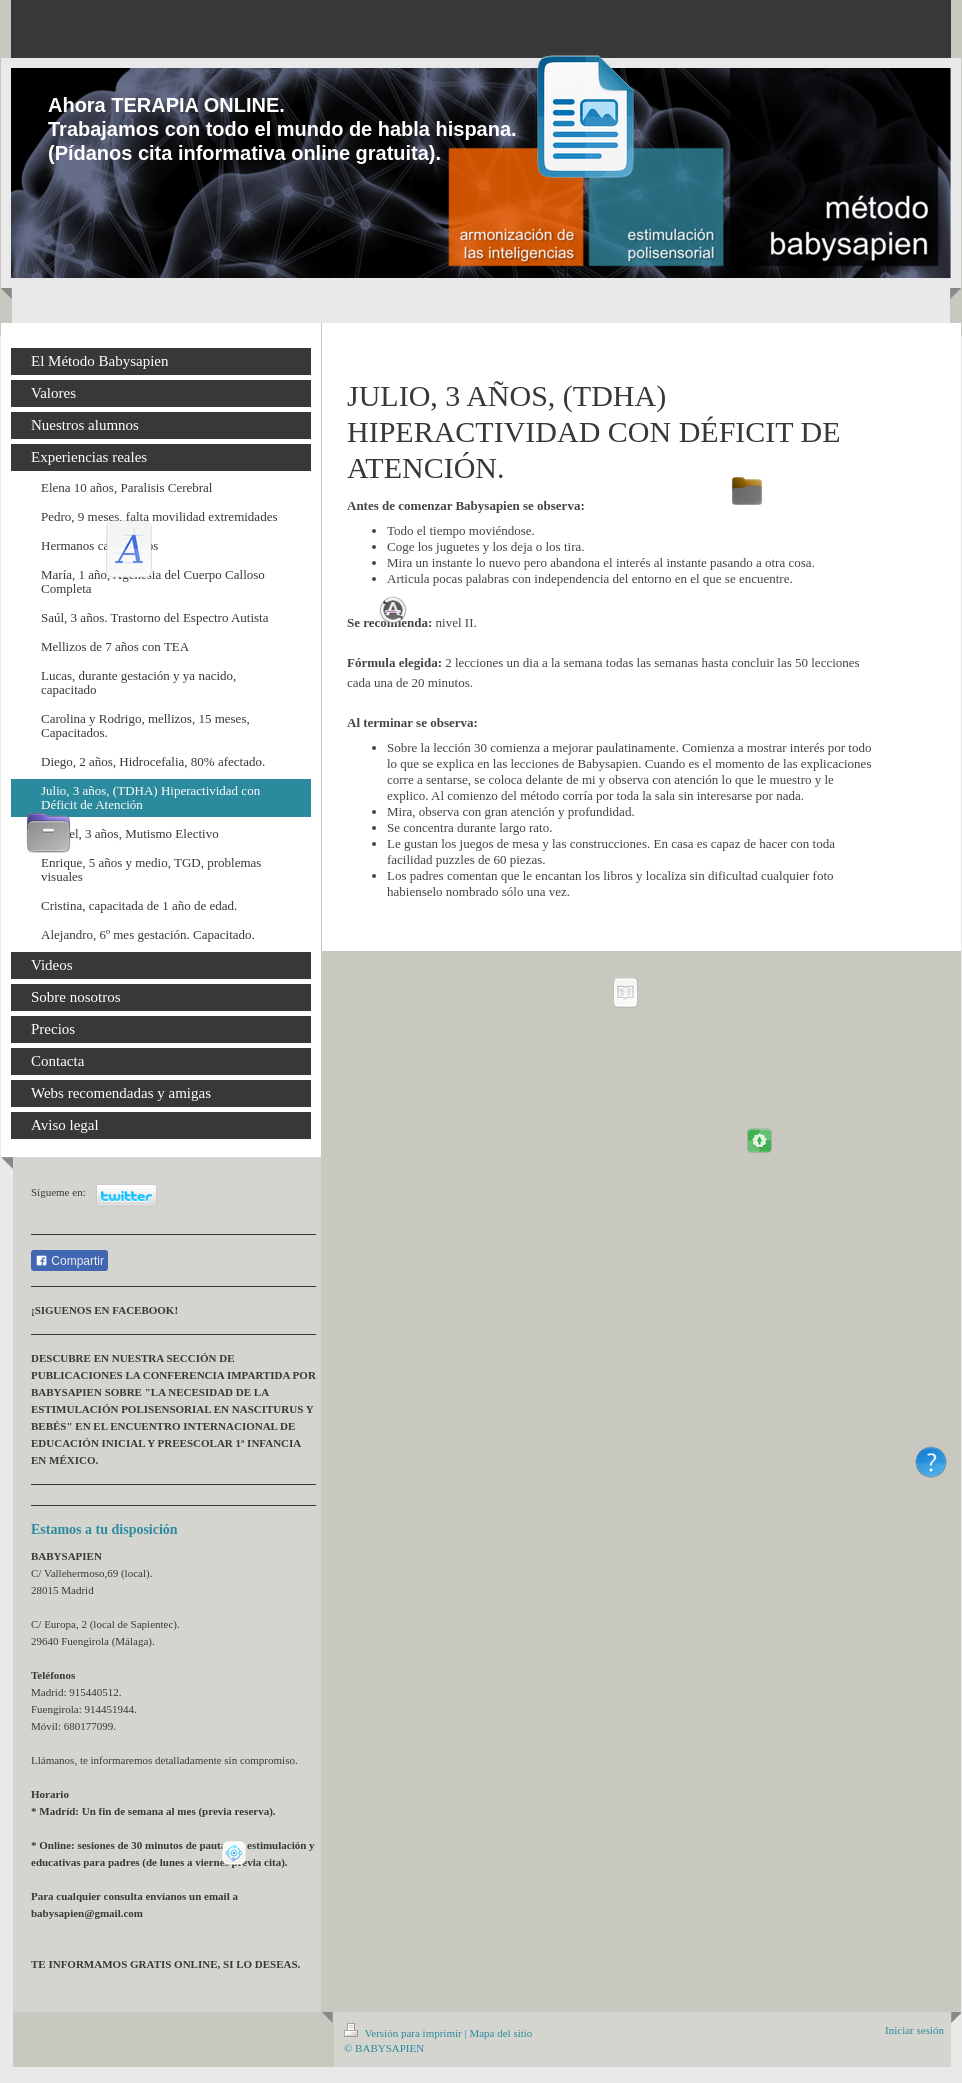  Describe the element at coordinates (625, 992) in the screenshot. I see `open a mobipocket ebook file` at that location.